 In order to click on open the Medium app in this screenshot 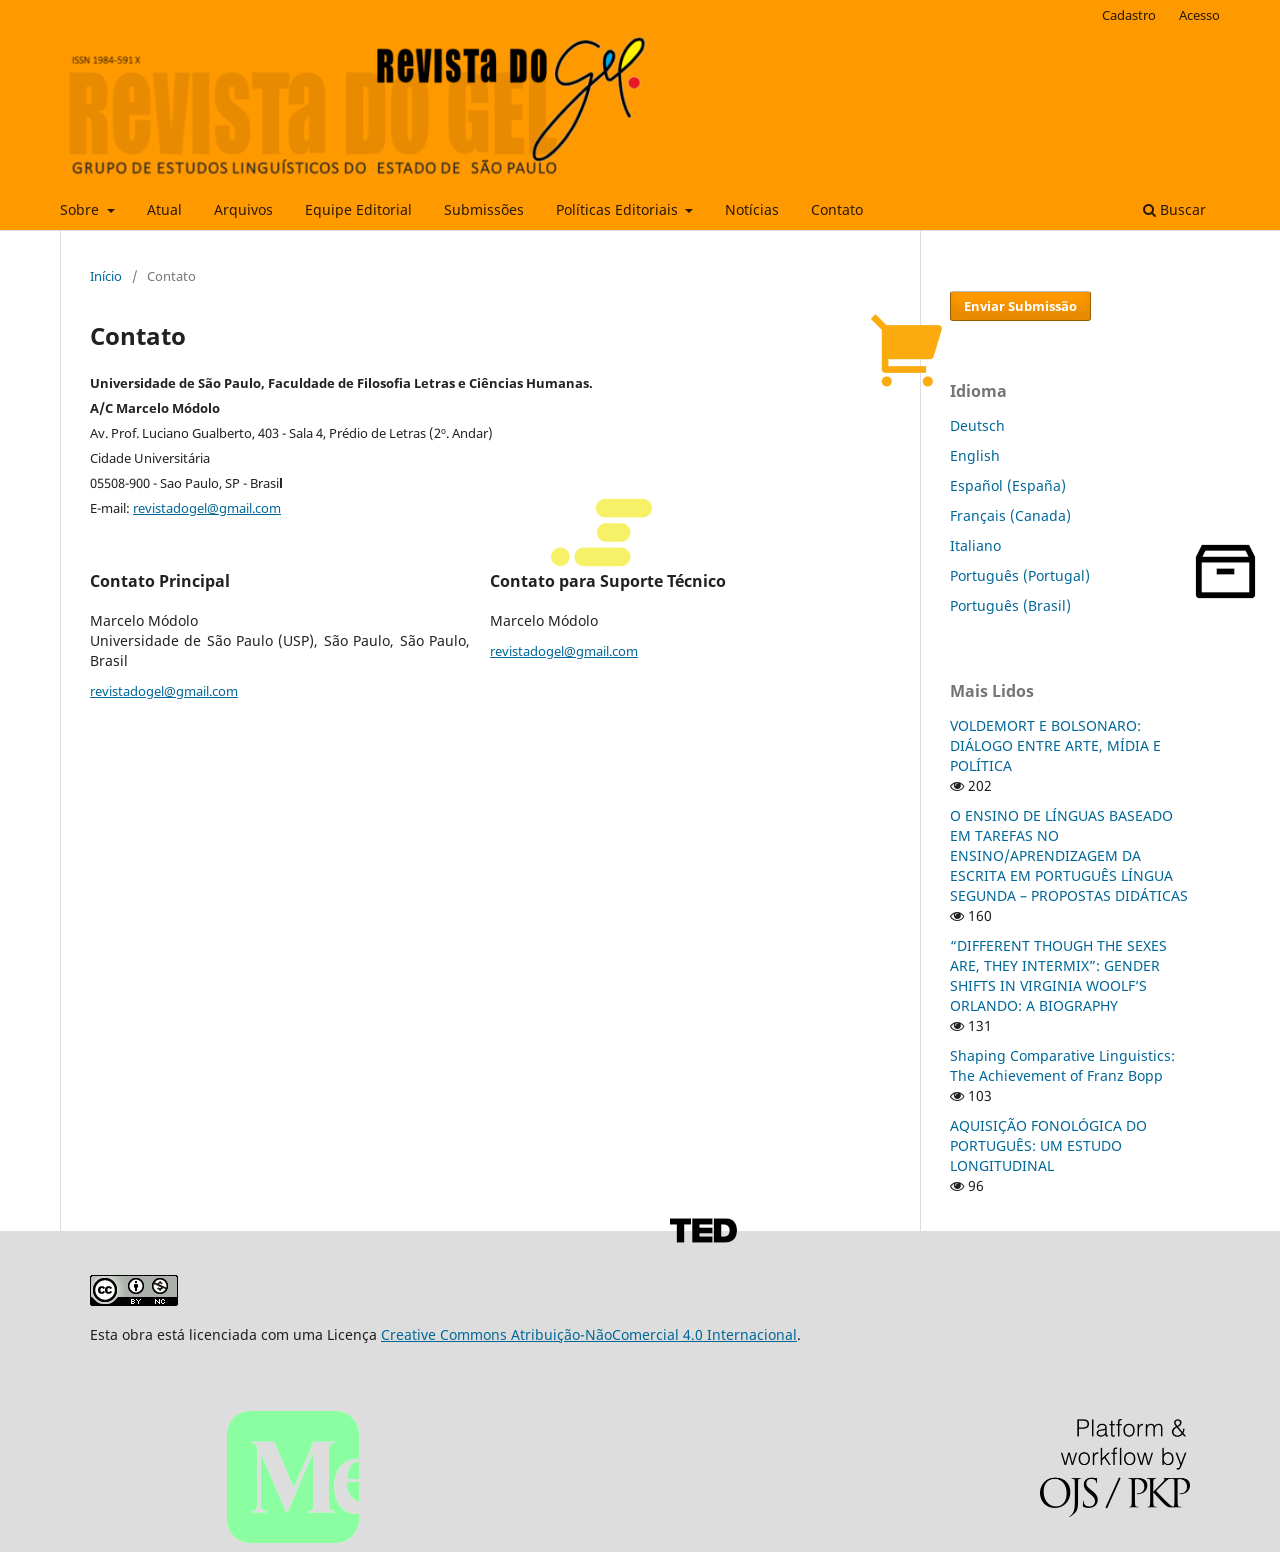, I will do `click(293, 1477)`.